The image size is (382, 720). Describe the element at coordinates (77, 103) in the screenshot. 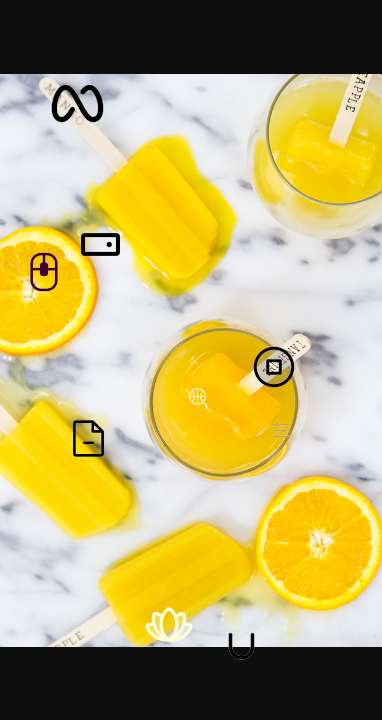

I see `Meta company logo` at that location.